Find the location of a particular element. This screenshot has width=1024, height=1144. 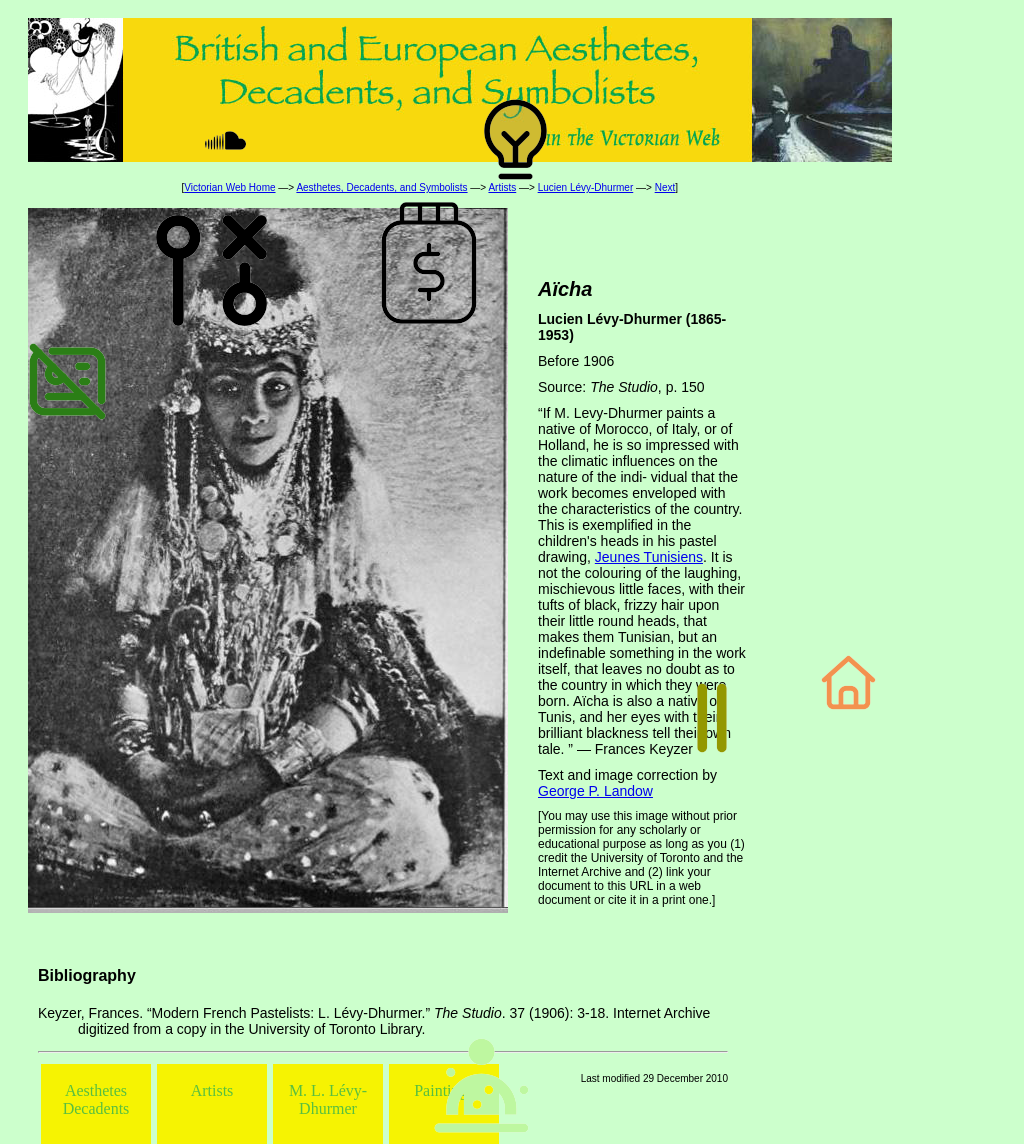

toggle idea or inspiration mode is located at coordinates (515, 139).